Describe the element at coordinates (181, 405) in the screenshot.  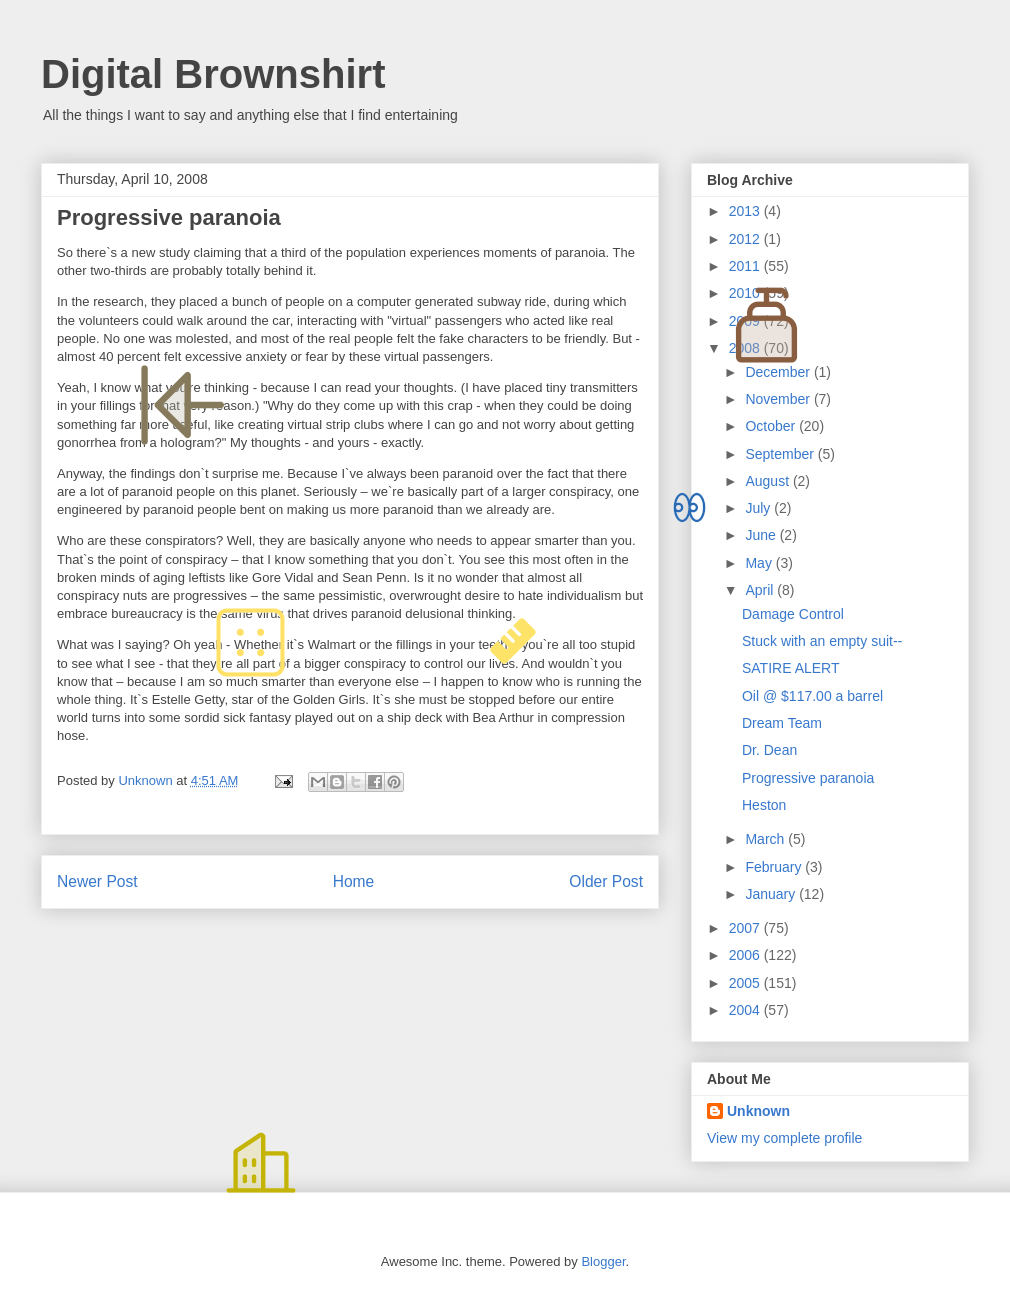
I see `go back to the beginning` at that location.